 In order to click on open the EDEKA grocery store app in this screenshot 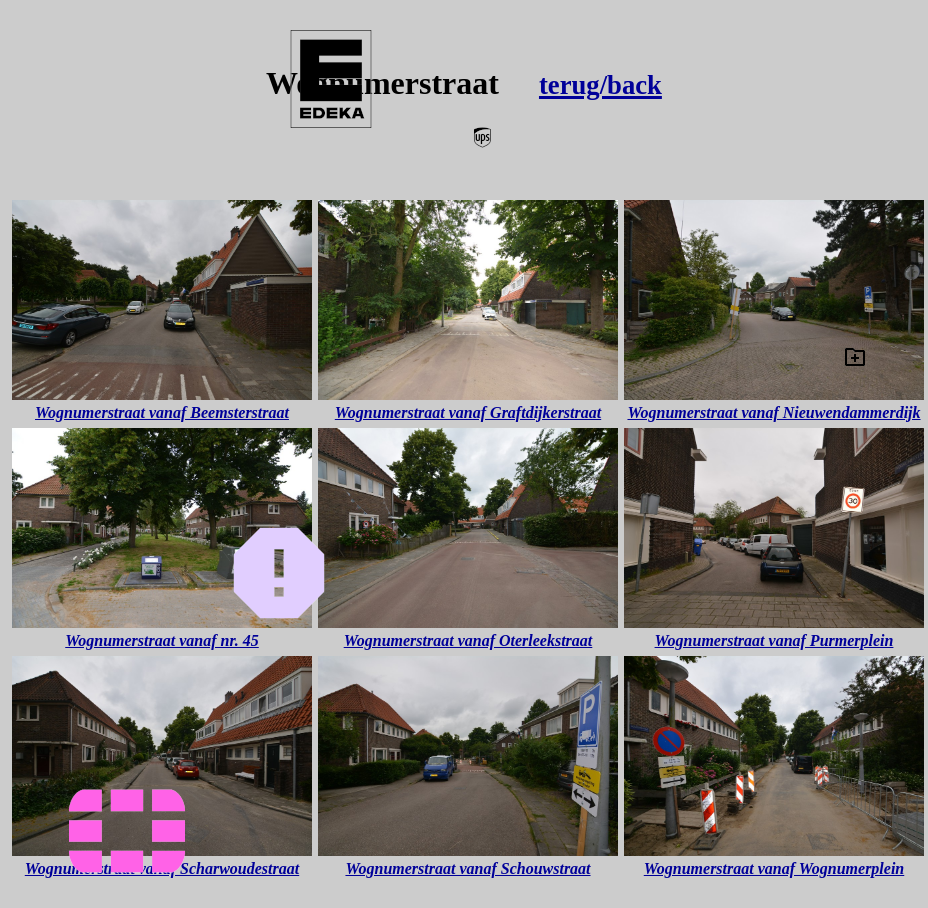, I will do `click(331, 79)`.